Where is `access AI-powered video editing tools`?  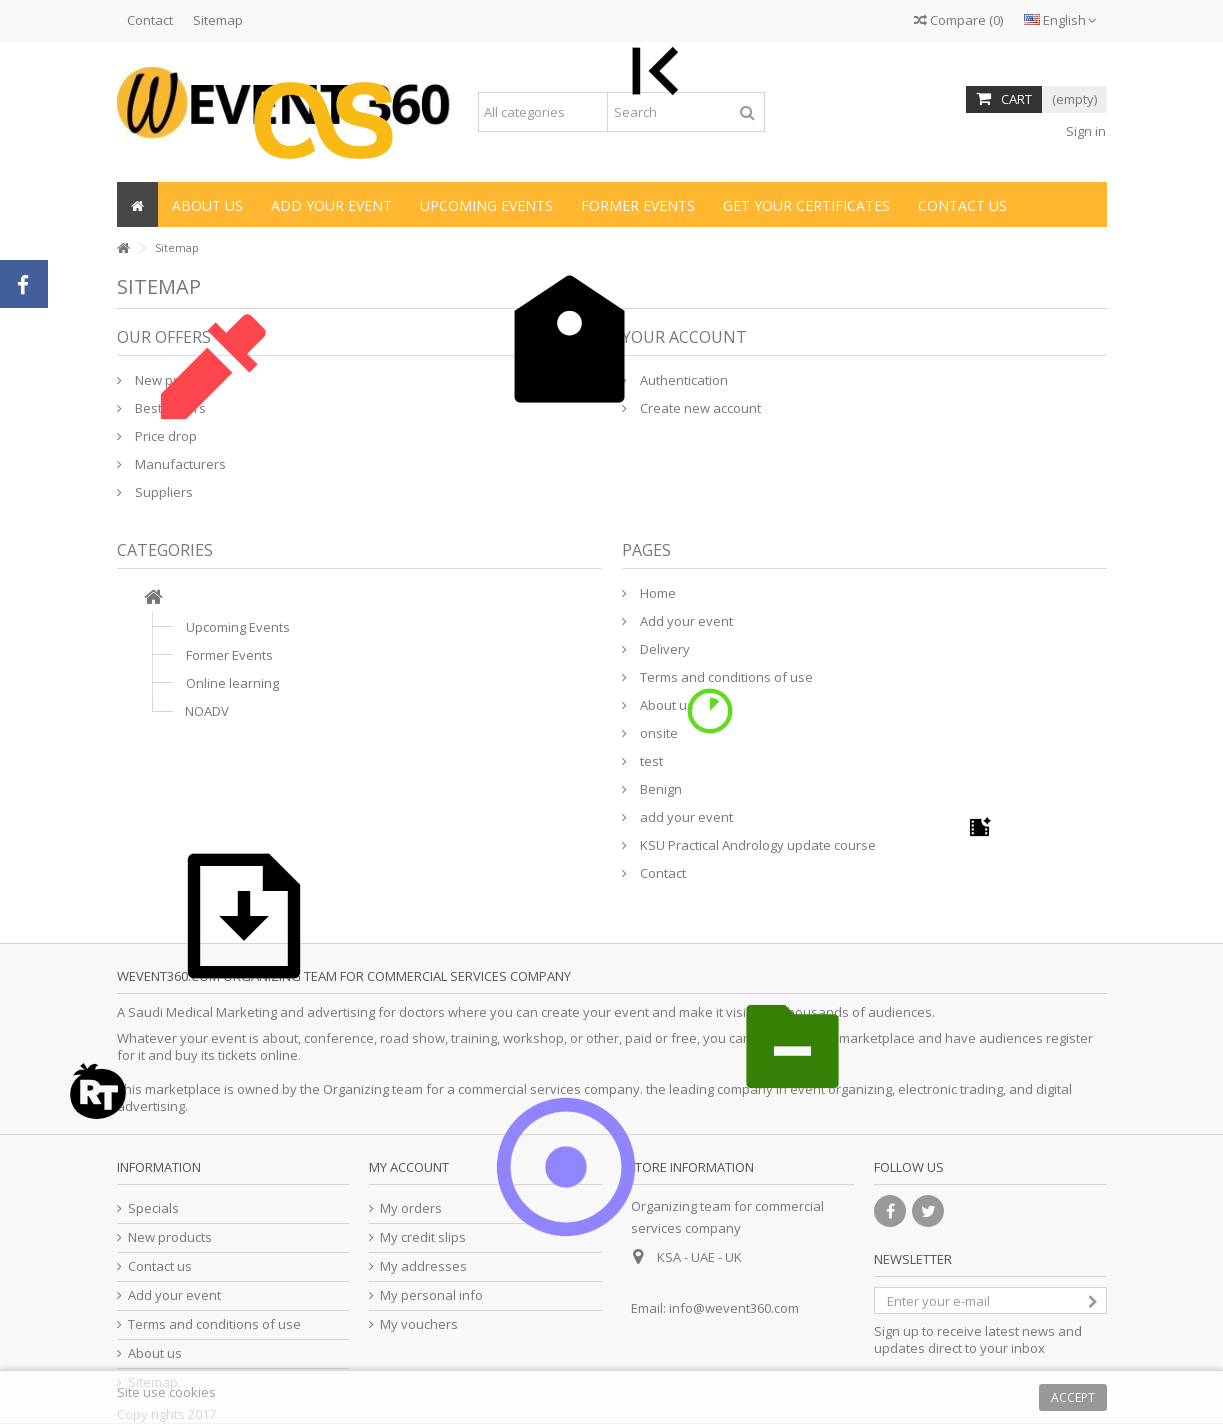 access AI-powered video editing tools is located at coordinates (979, 827).